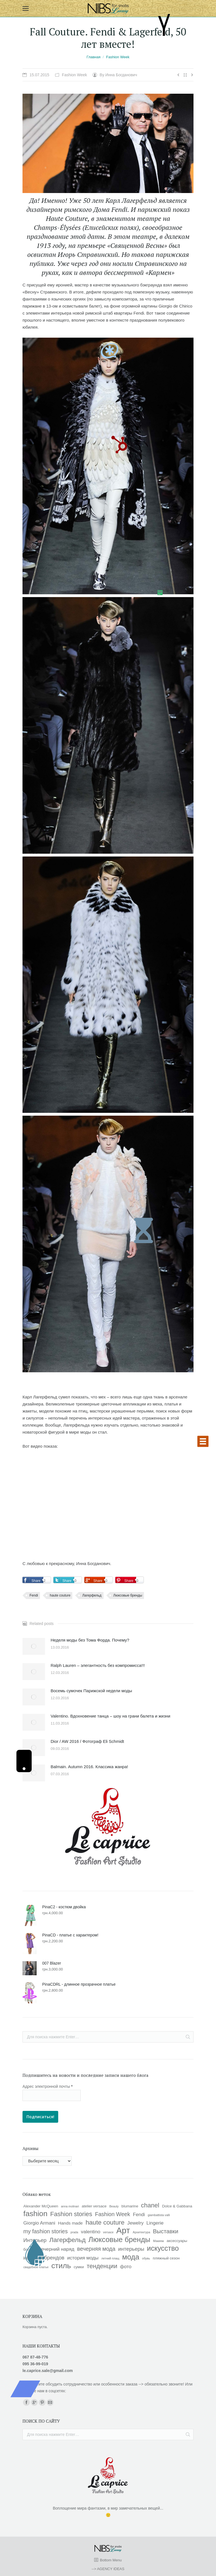  I want to click on open HubSpot integration, so click(119, 445).